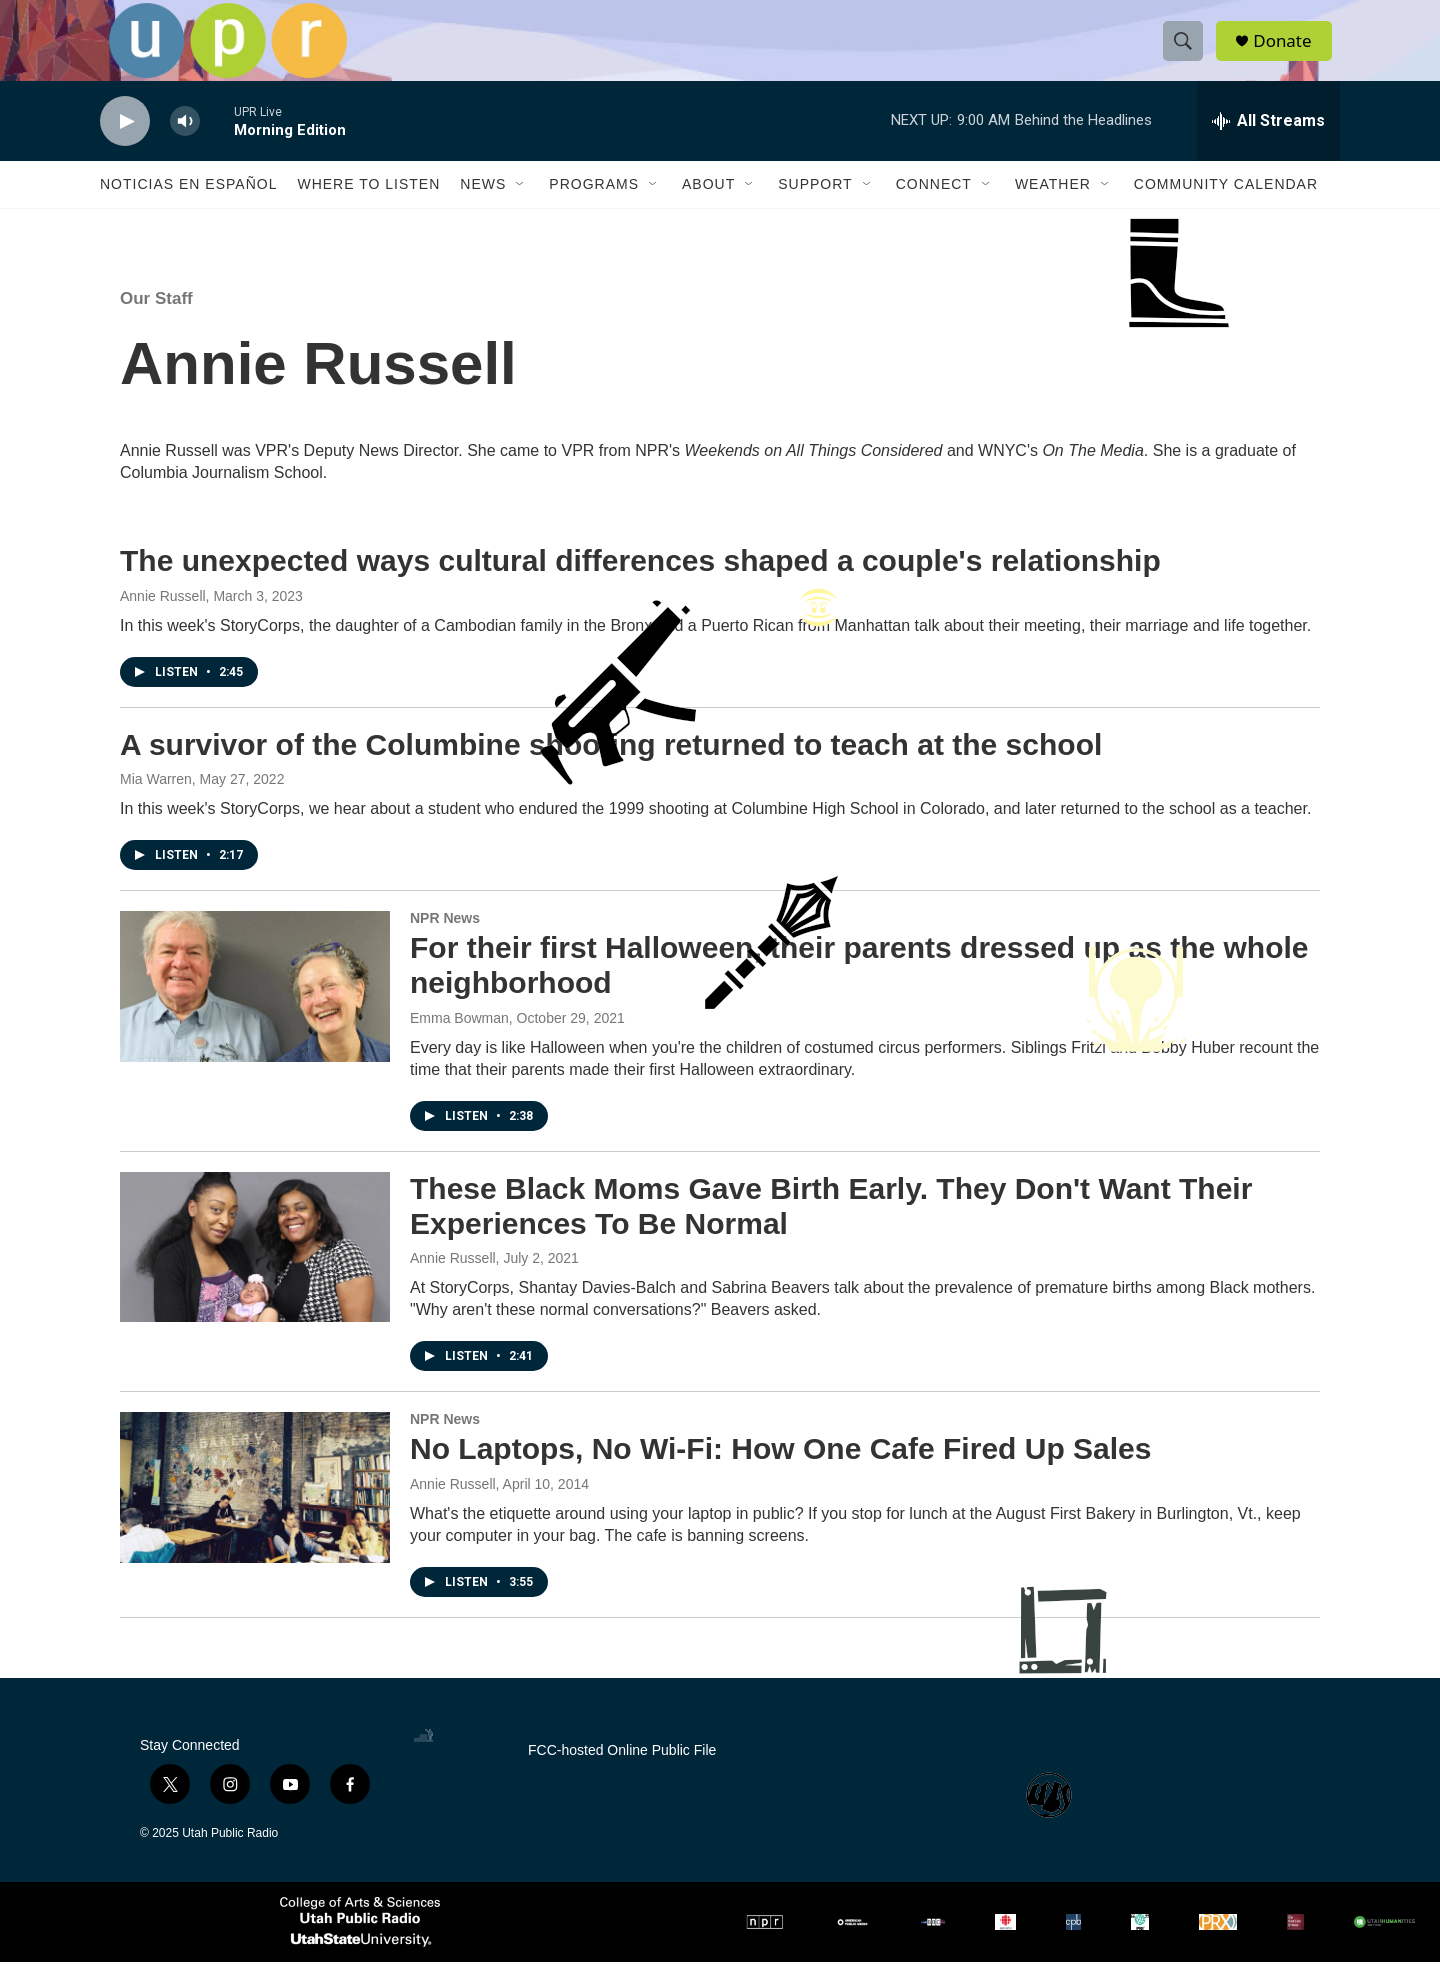 Image resolution: width=1440 pixels, height=1986 pixels. Describe the element at coordinates (772, 941) in the screenshot. I see `select flanged mace as equipped weapon` at that location.